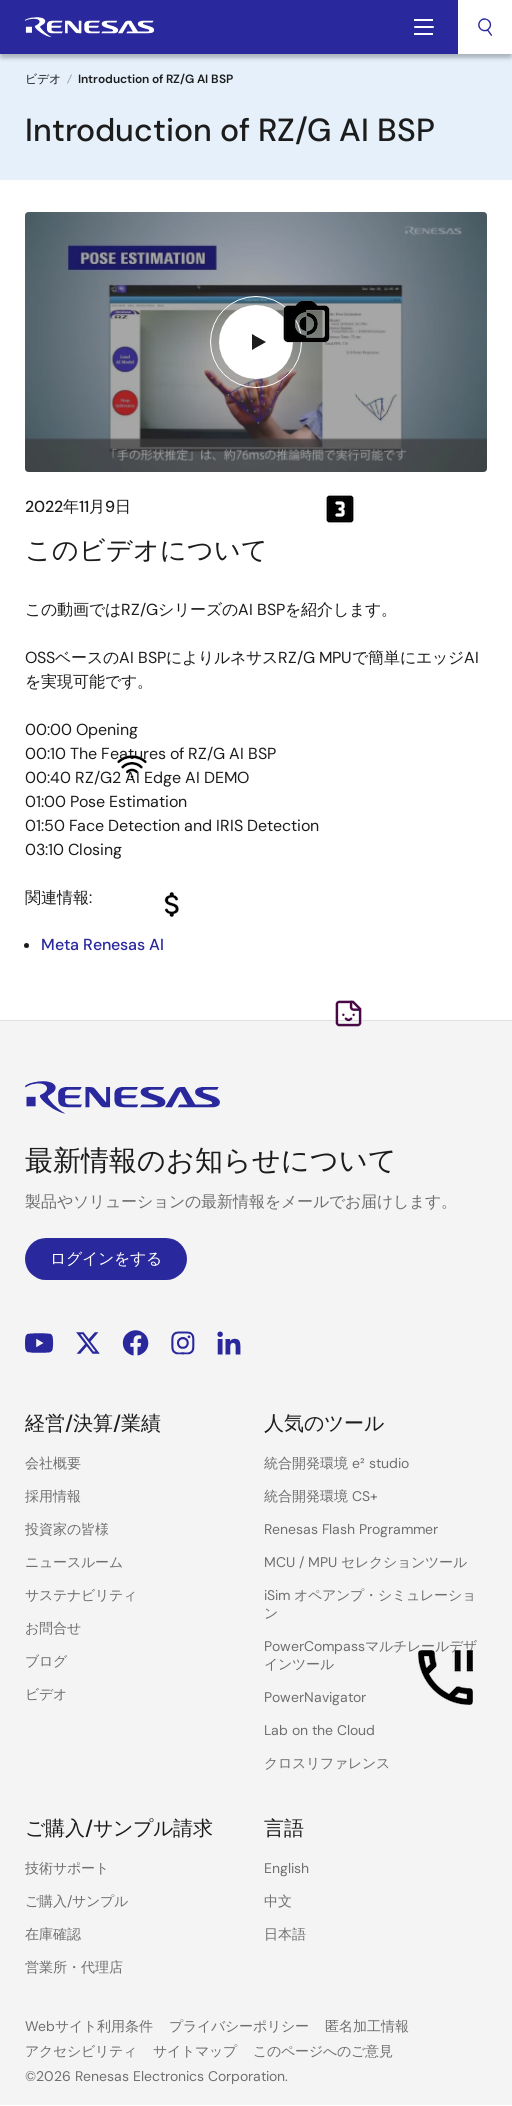 The image size is (512, 2106). Describe the element at coordinates (348, 1013) in the screenshot. I see `add a sticker to your message` at that location.